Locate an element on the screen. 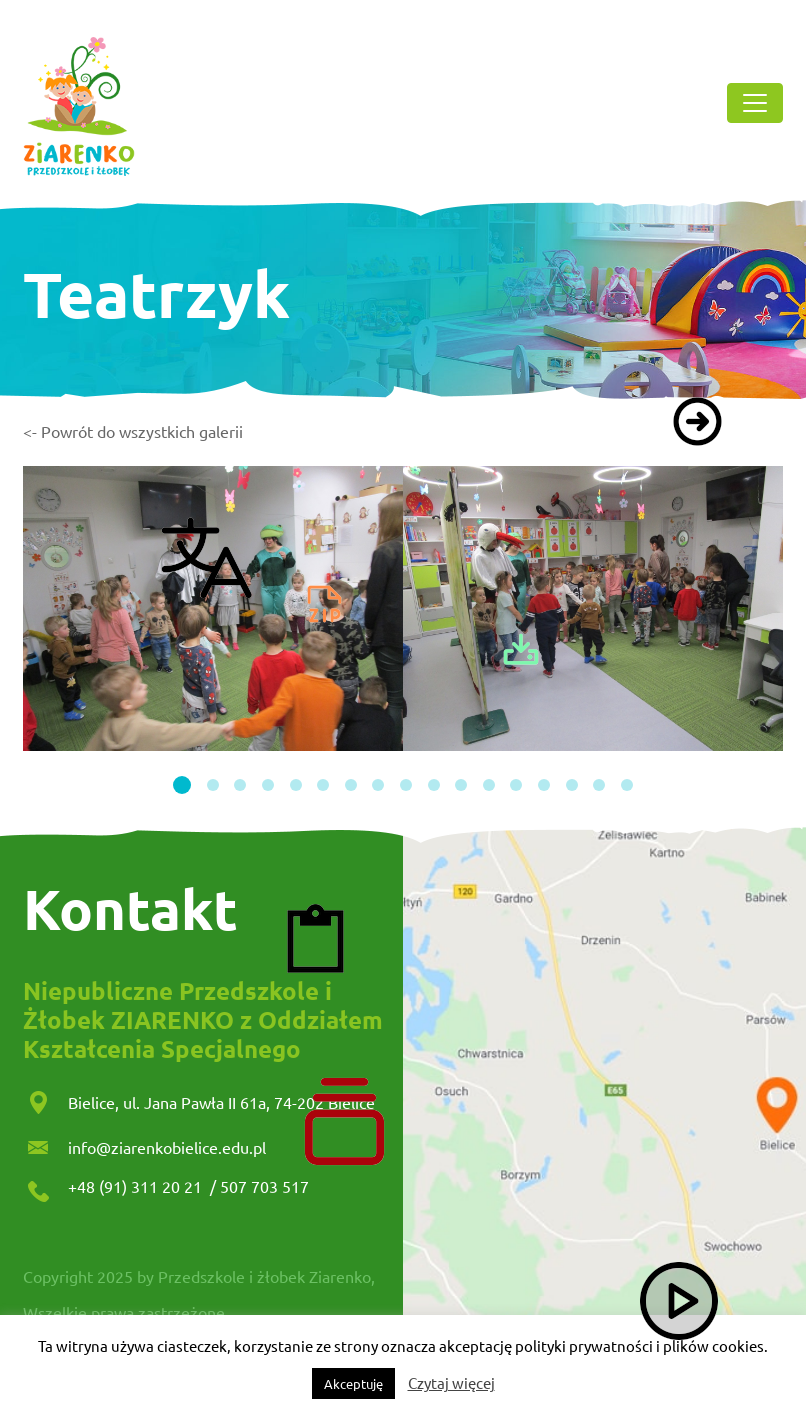 This screenshot has height=1416, width=806. paste content from clipboard is located at coordinates (315, 941).